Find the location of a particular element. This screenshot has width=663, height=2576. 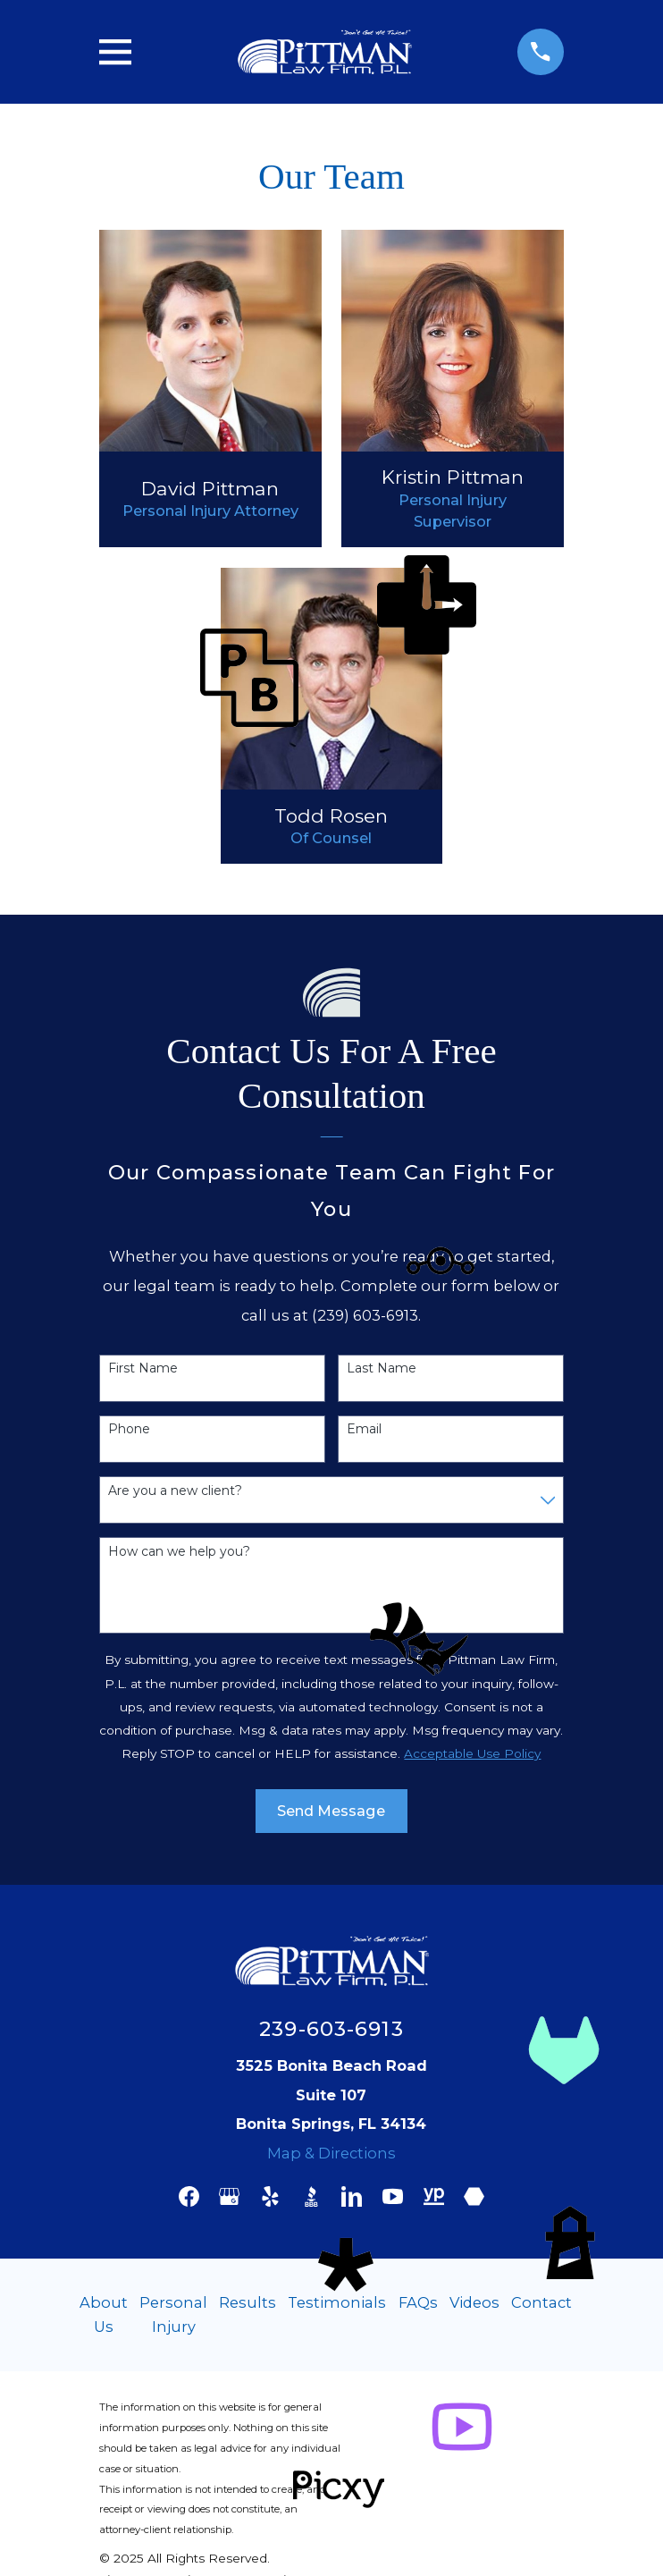

open Rhinoceros 3D modeling software is located at coordinates (419, 1639).